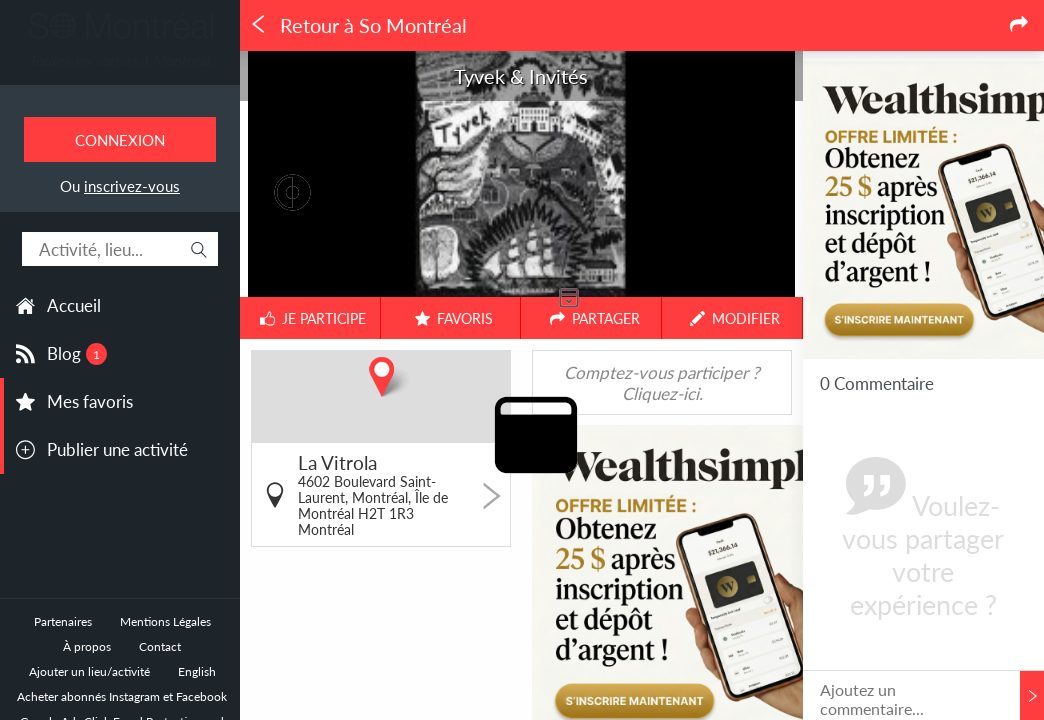 The image size is (1044, 720). What do you see at coordinates (292, 192) in the screenshot?
I see `toggle invert colors mode` at bounding box center [292, 192].